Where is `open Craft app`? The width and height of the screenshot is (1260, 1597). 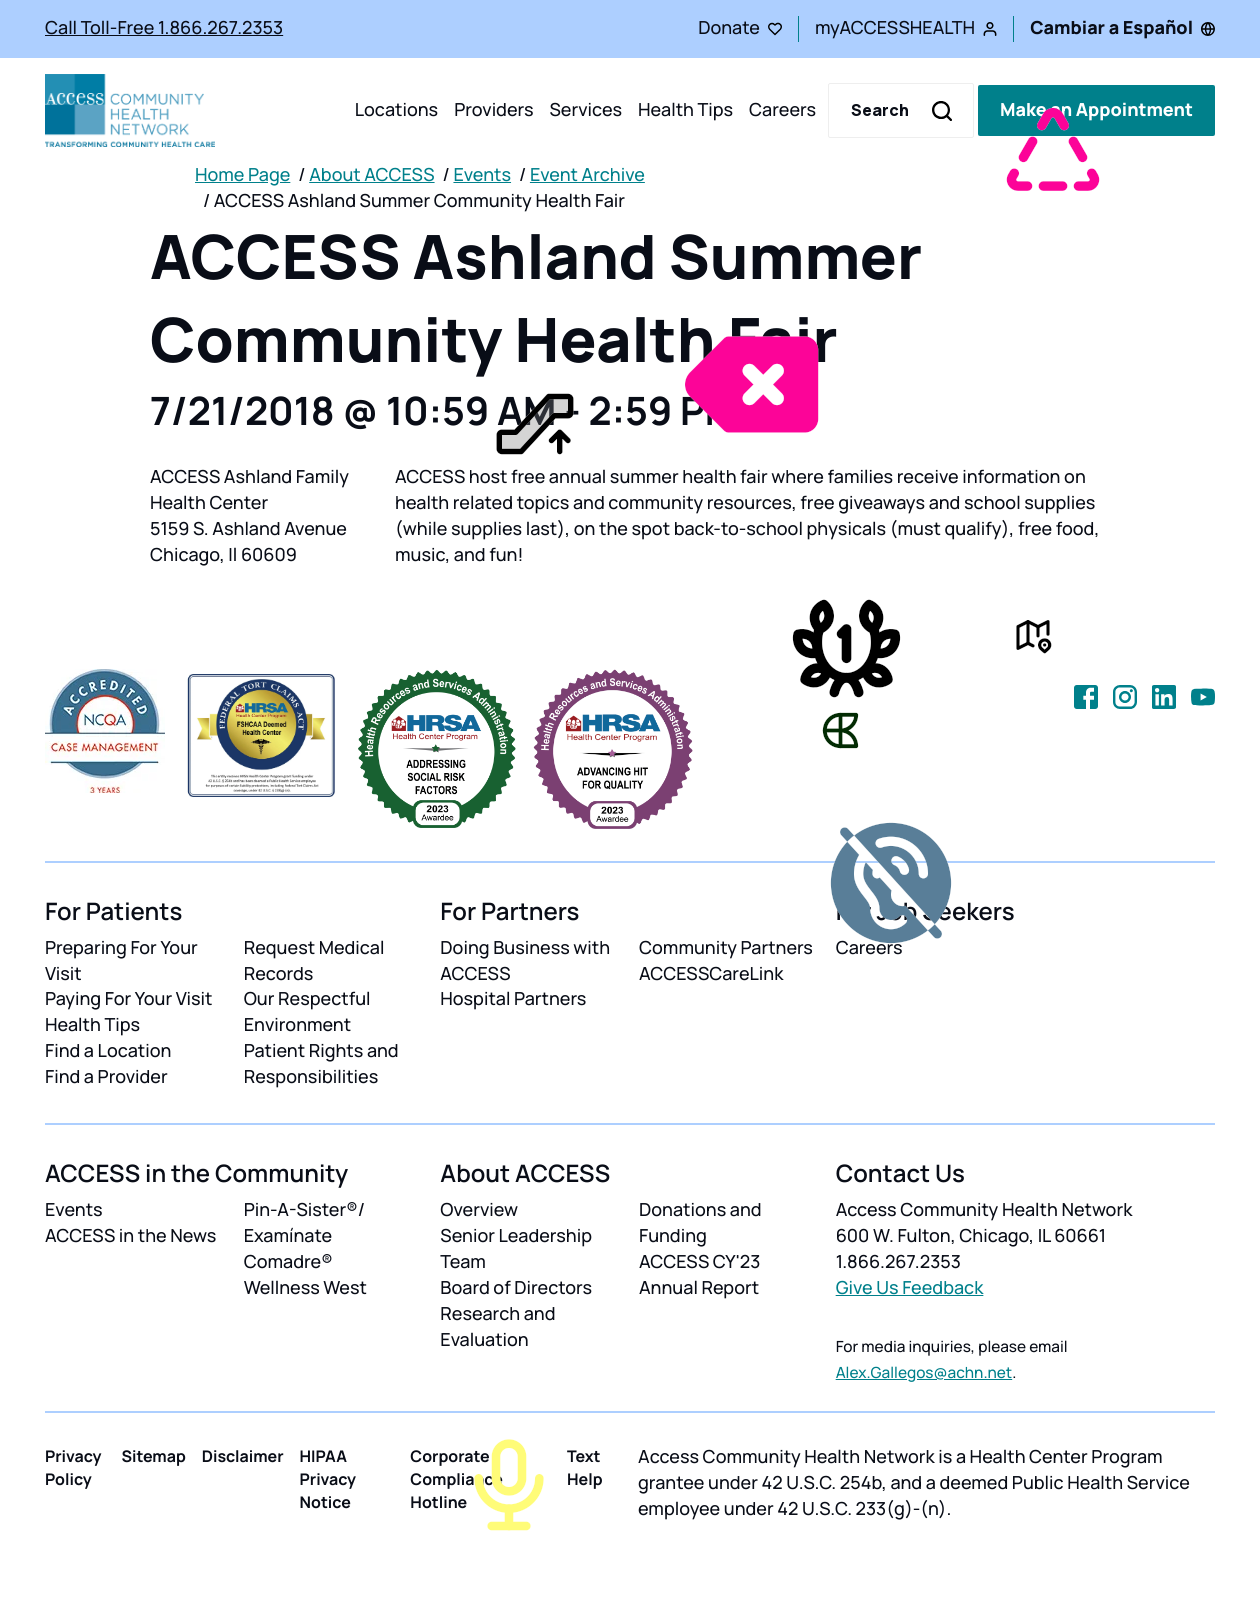 open Craft app is located at coordinates (840, 730).